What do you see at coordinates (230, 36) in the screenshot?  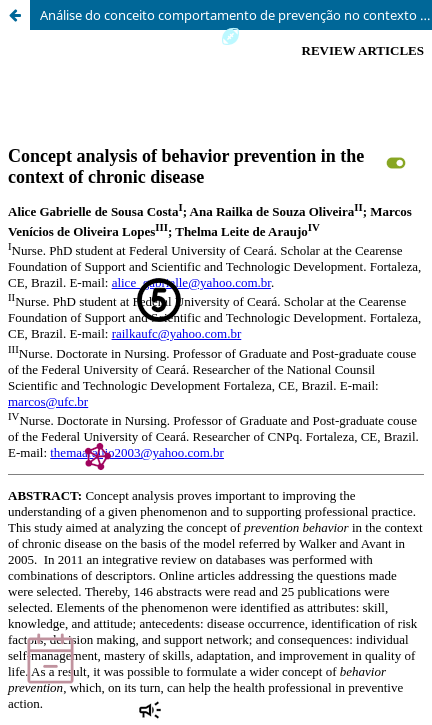 I see `access sports scores and updates` at bounding box center [230, 36].